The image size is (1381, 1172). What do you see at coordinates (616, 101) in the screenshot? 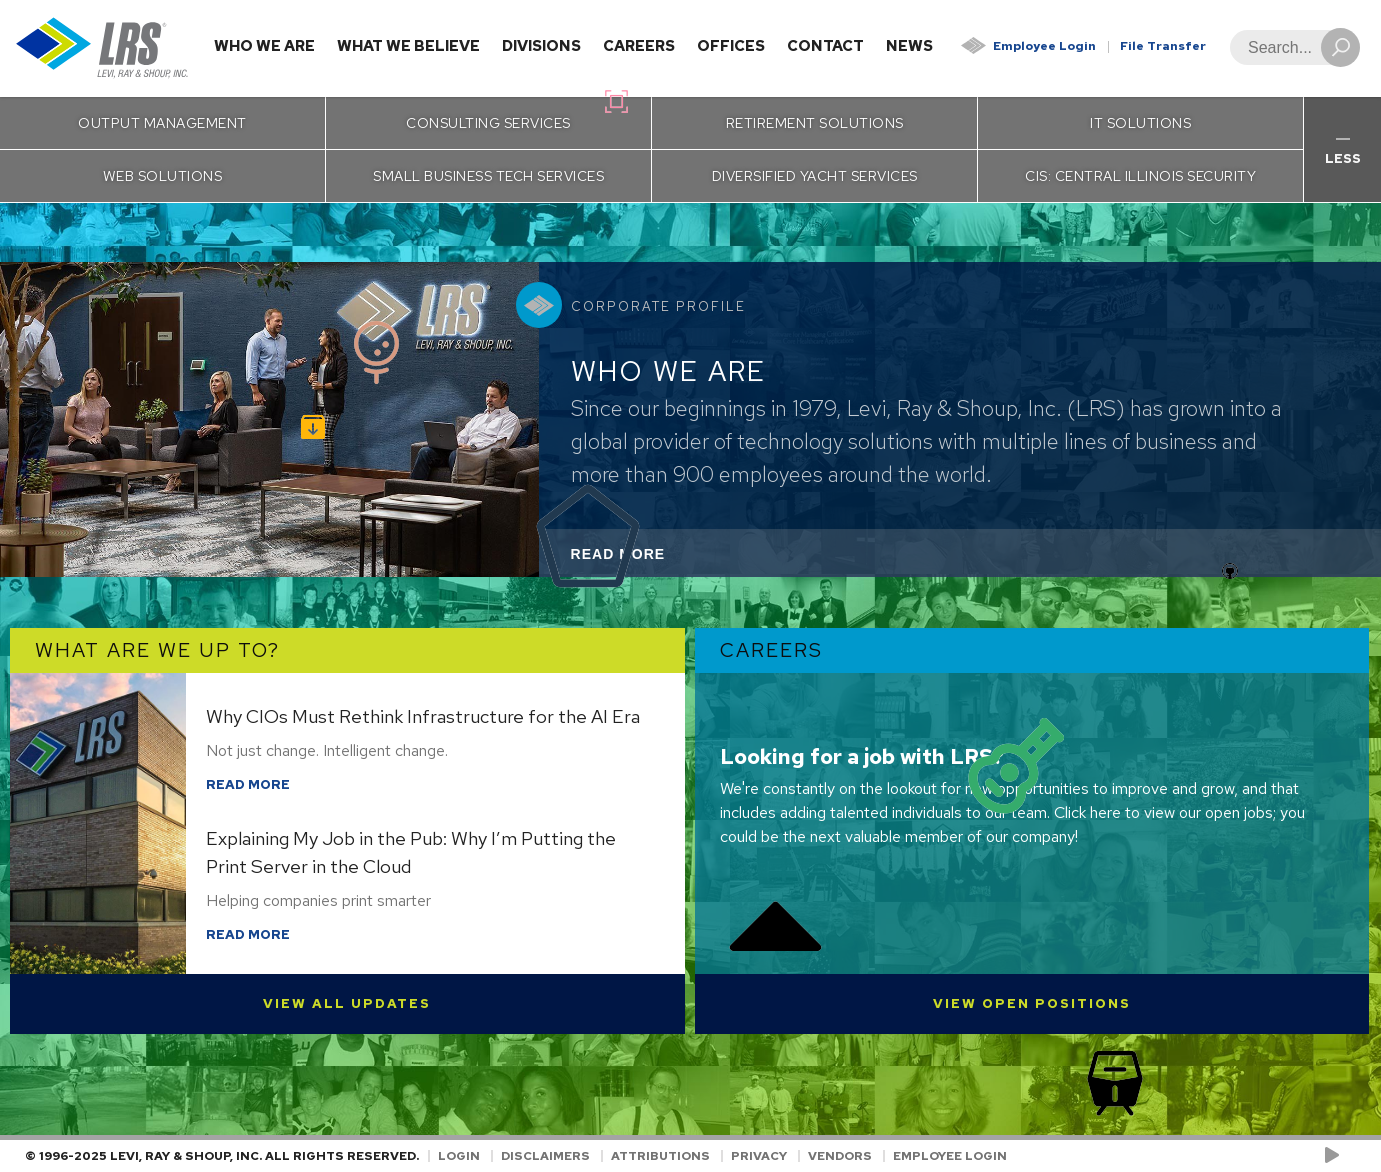
I see `scan a QR code or barcode` at bounding box center [616, 101].